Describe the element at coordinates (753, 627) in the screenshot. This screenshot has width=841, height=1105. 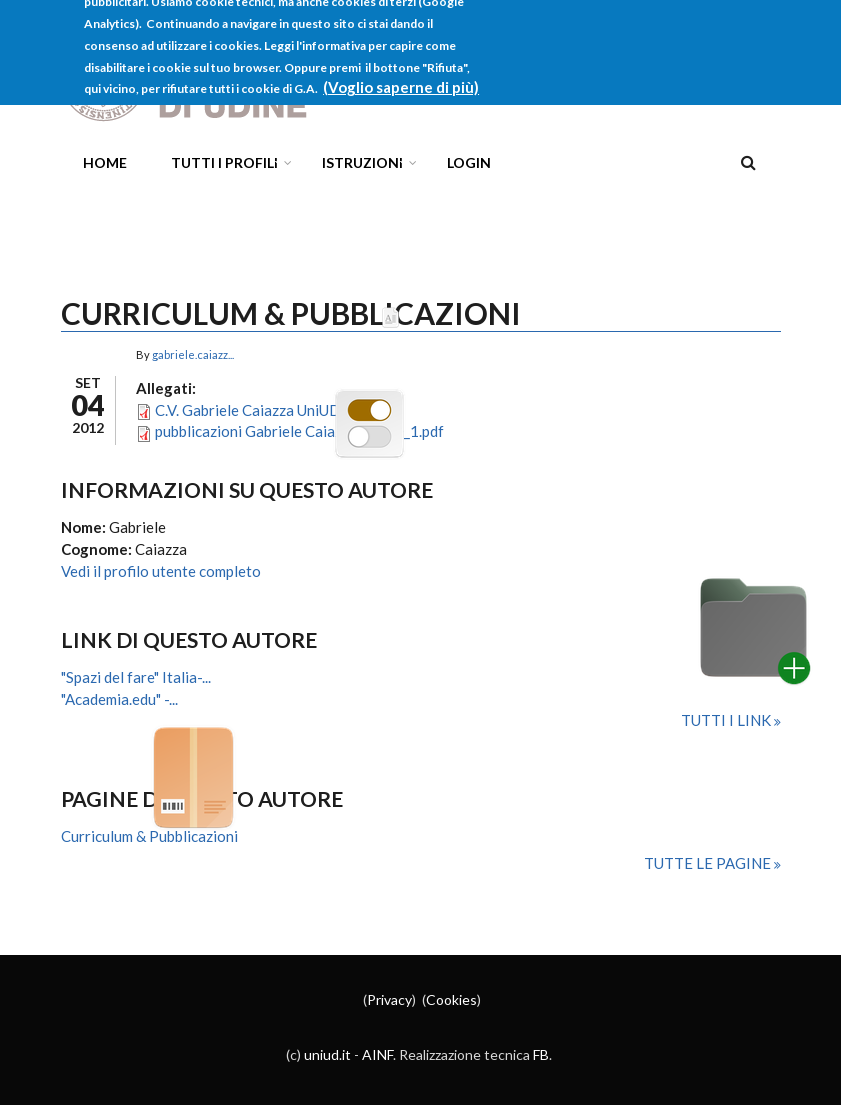
I see `create a new folder` at that location.